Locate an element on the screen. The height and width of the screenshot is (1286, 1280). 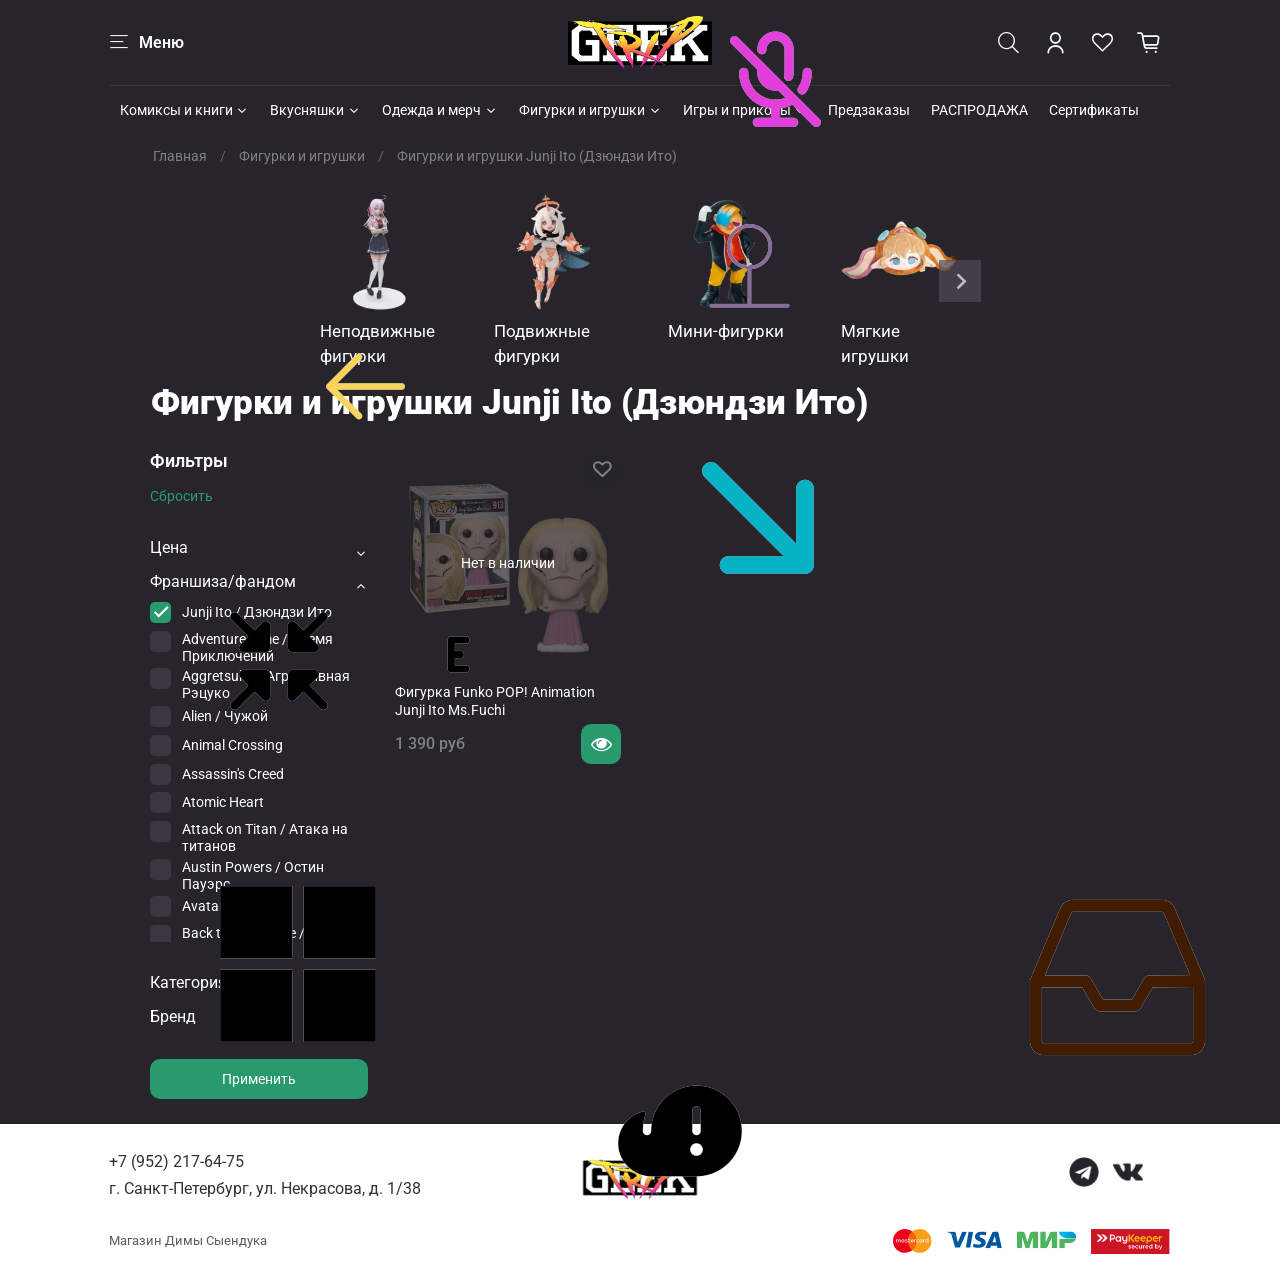
navigate to the next item diagonally is located at coordinates (758, 518).